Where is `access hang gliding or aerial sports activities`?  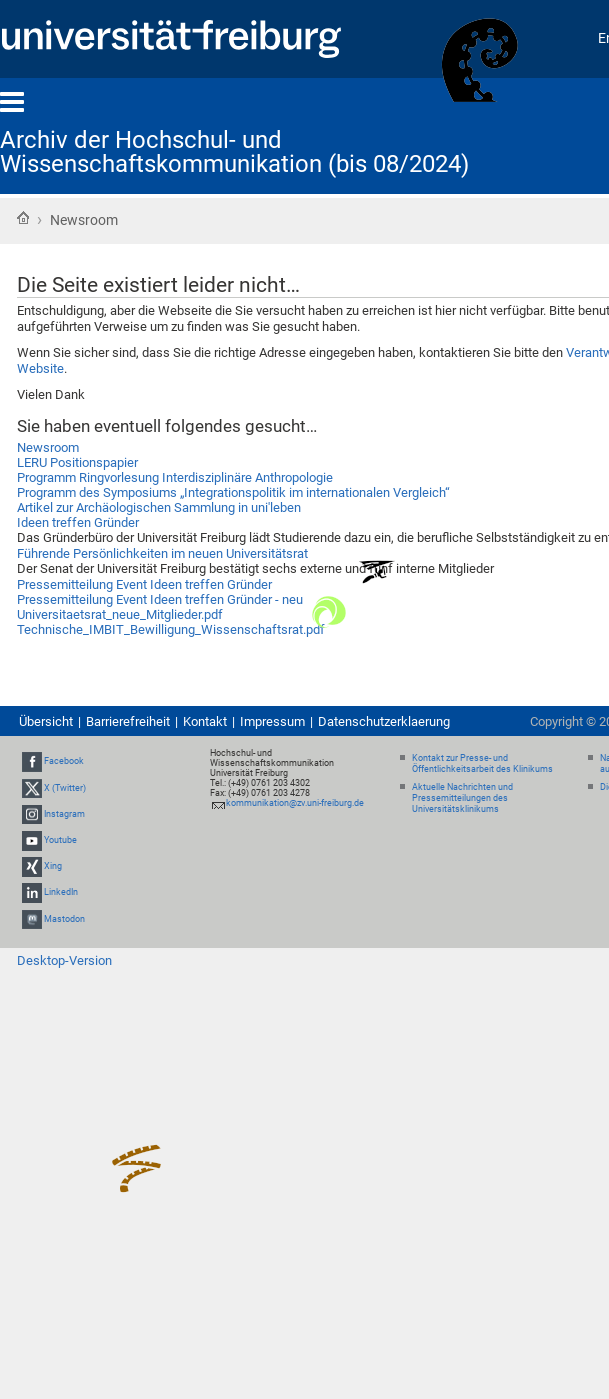
access hang gliding or aerial sports activities is located at coordinates (377, 572).